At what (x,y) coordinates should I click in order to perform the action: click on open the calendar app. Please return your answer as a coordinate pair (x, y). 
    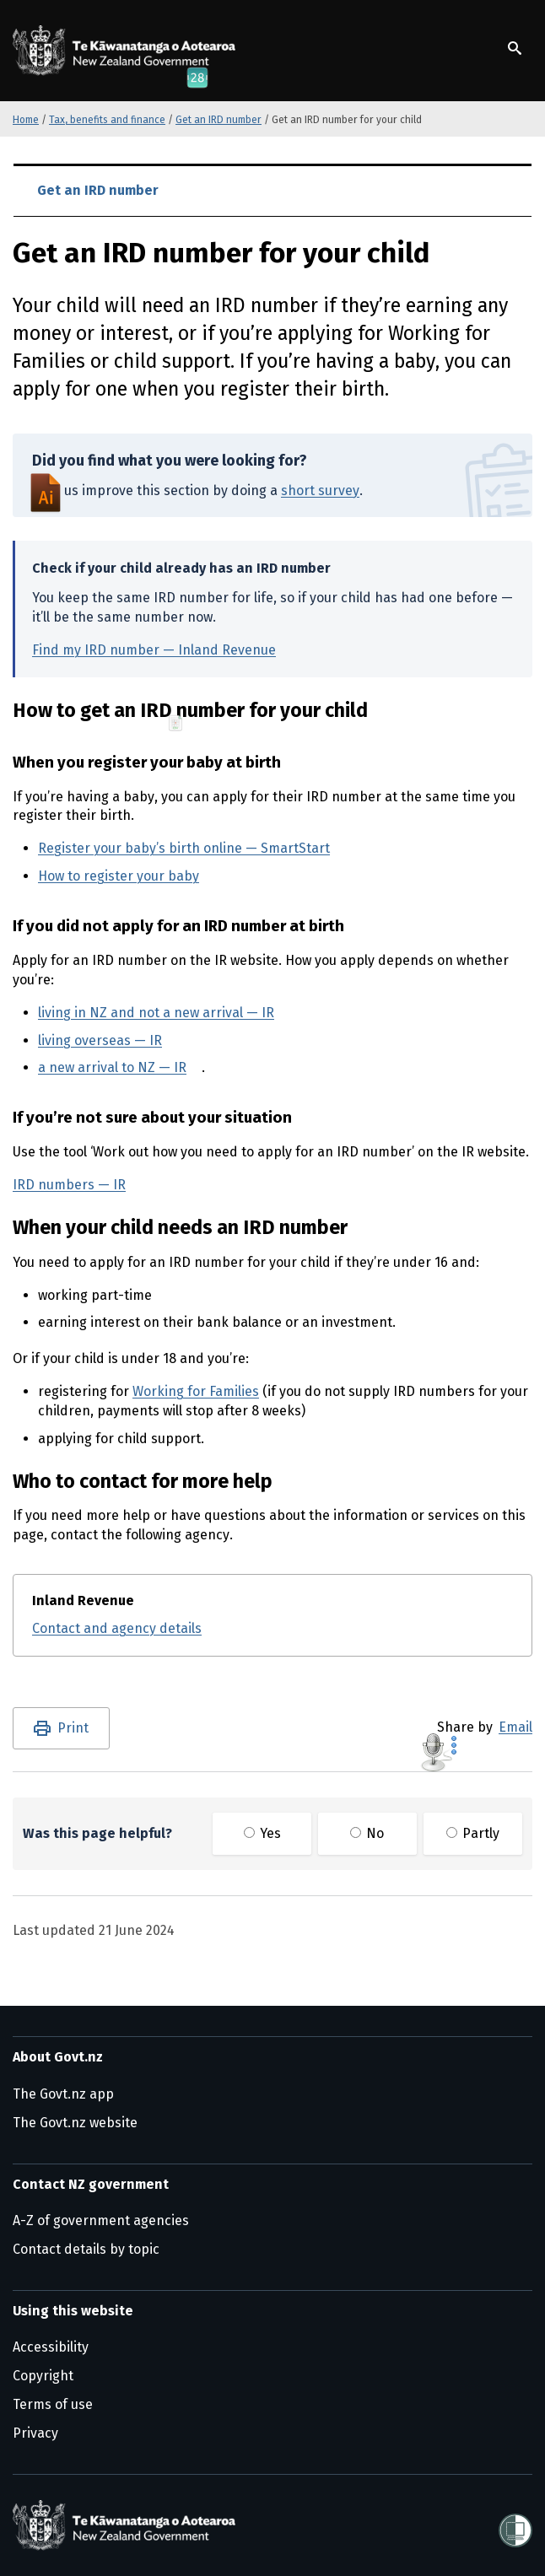
    Looking at the image, I should click on (197, 78).